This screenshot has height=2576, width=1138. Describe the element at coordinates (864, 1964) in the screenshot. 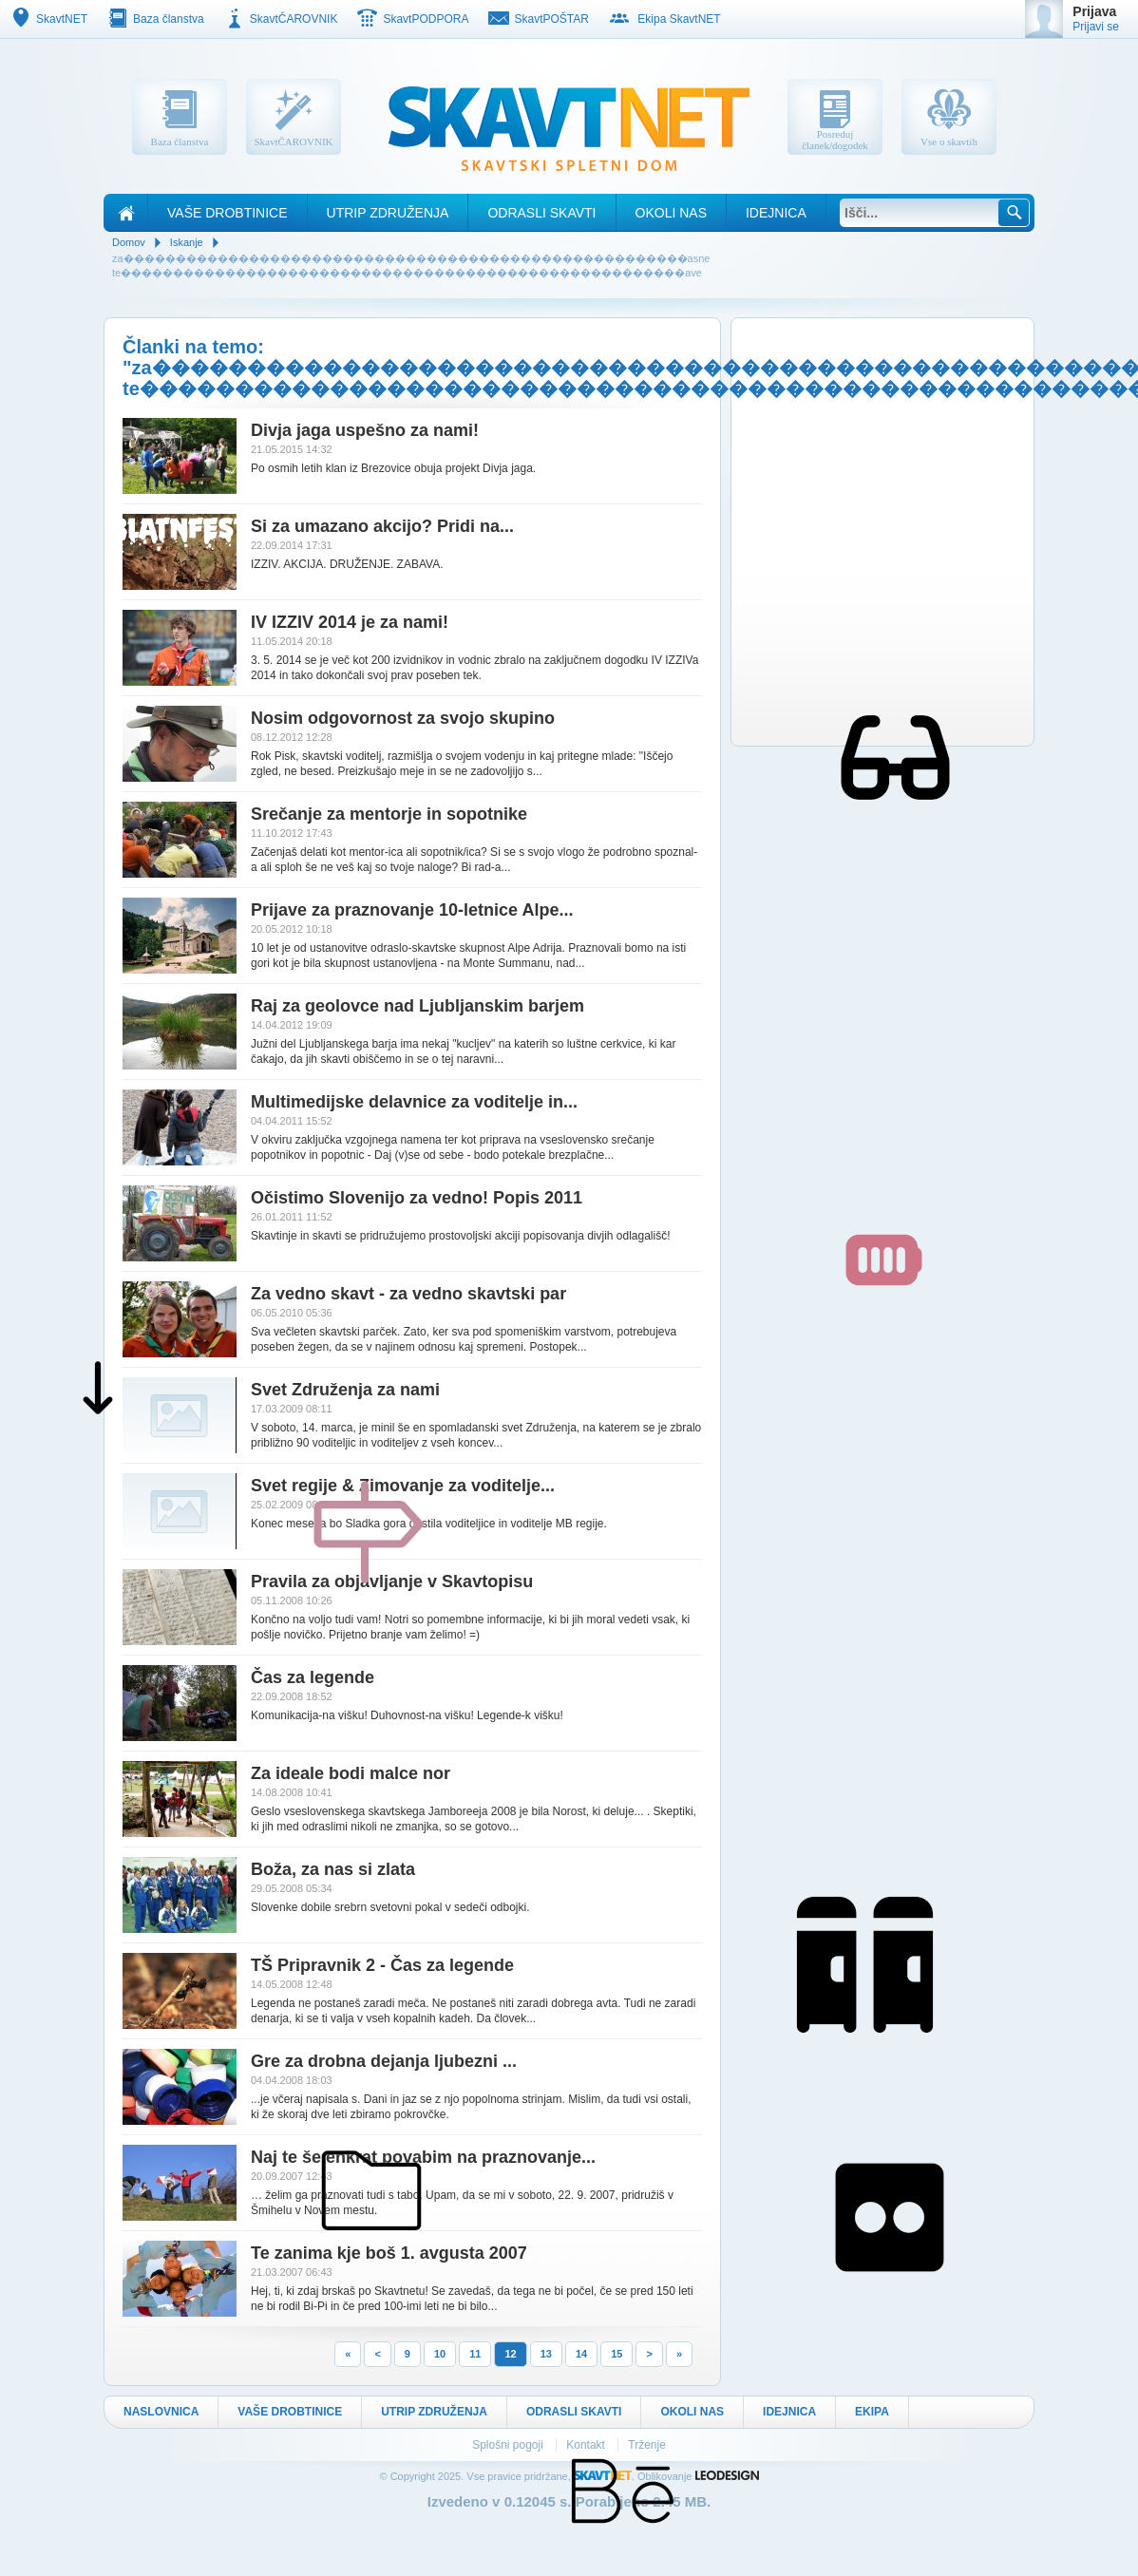

I see `locate nearby portable restrooms` at that location.